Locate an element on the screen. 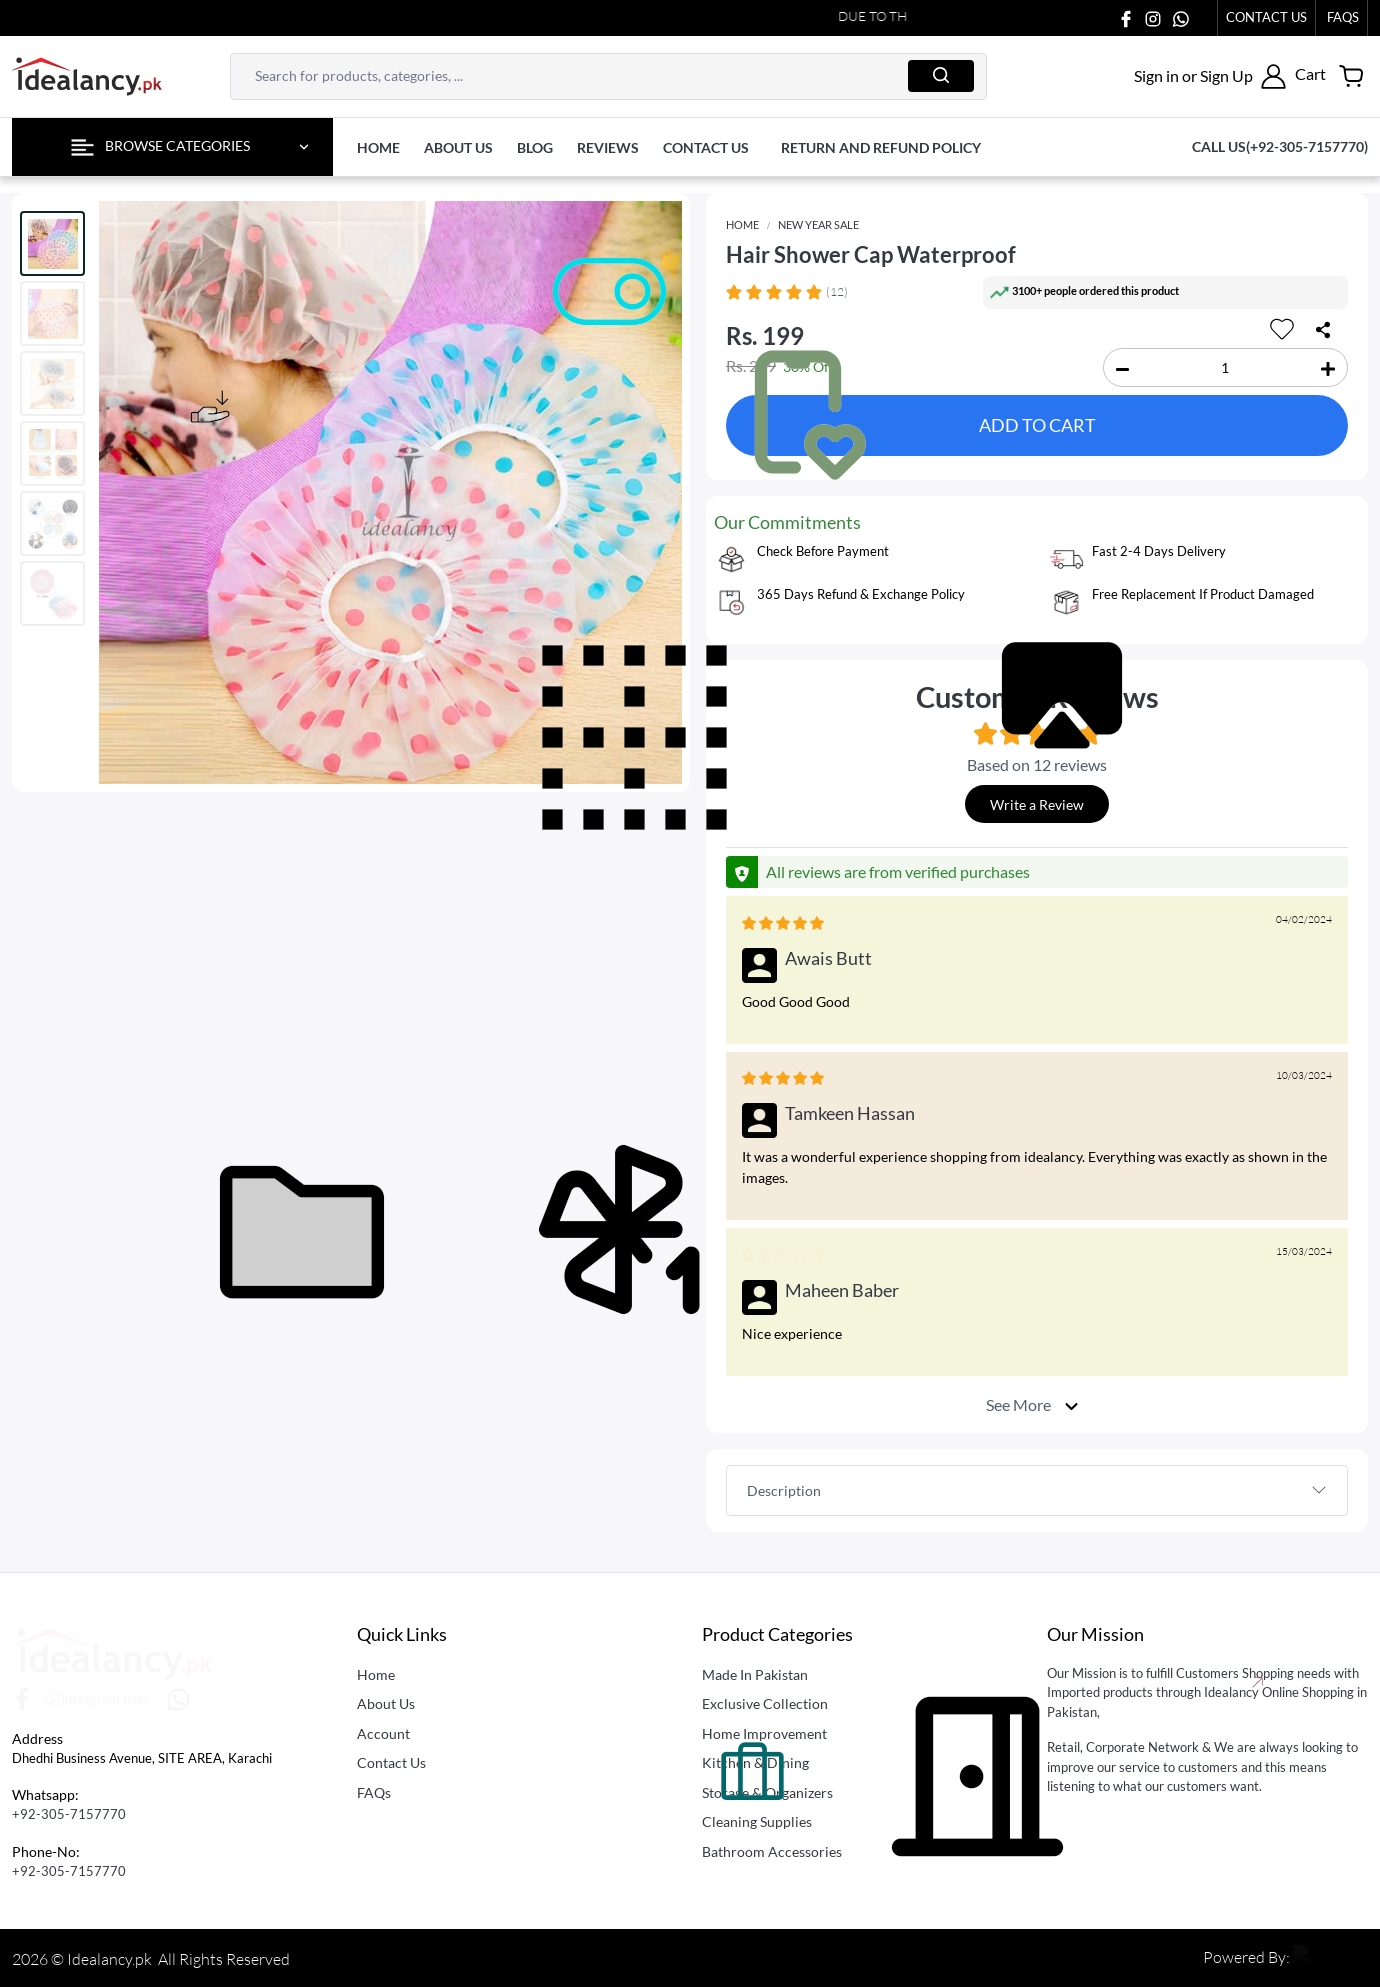 The height and width of the screenshot is (1987, 1380). add device to favorites is located at coordinates (798, 412).